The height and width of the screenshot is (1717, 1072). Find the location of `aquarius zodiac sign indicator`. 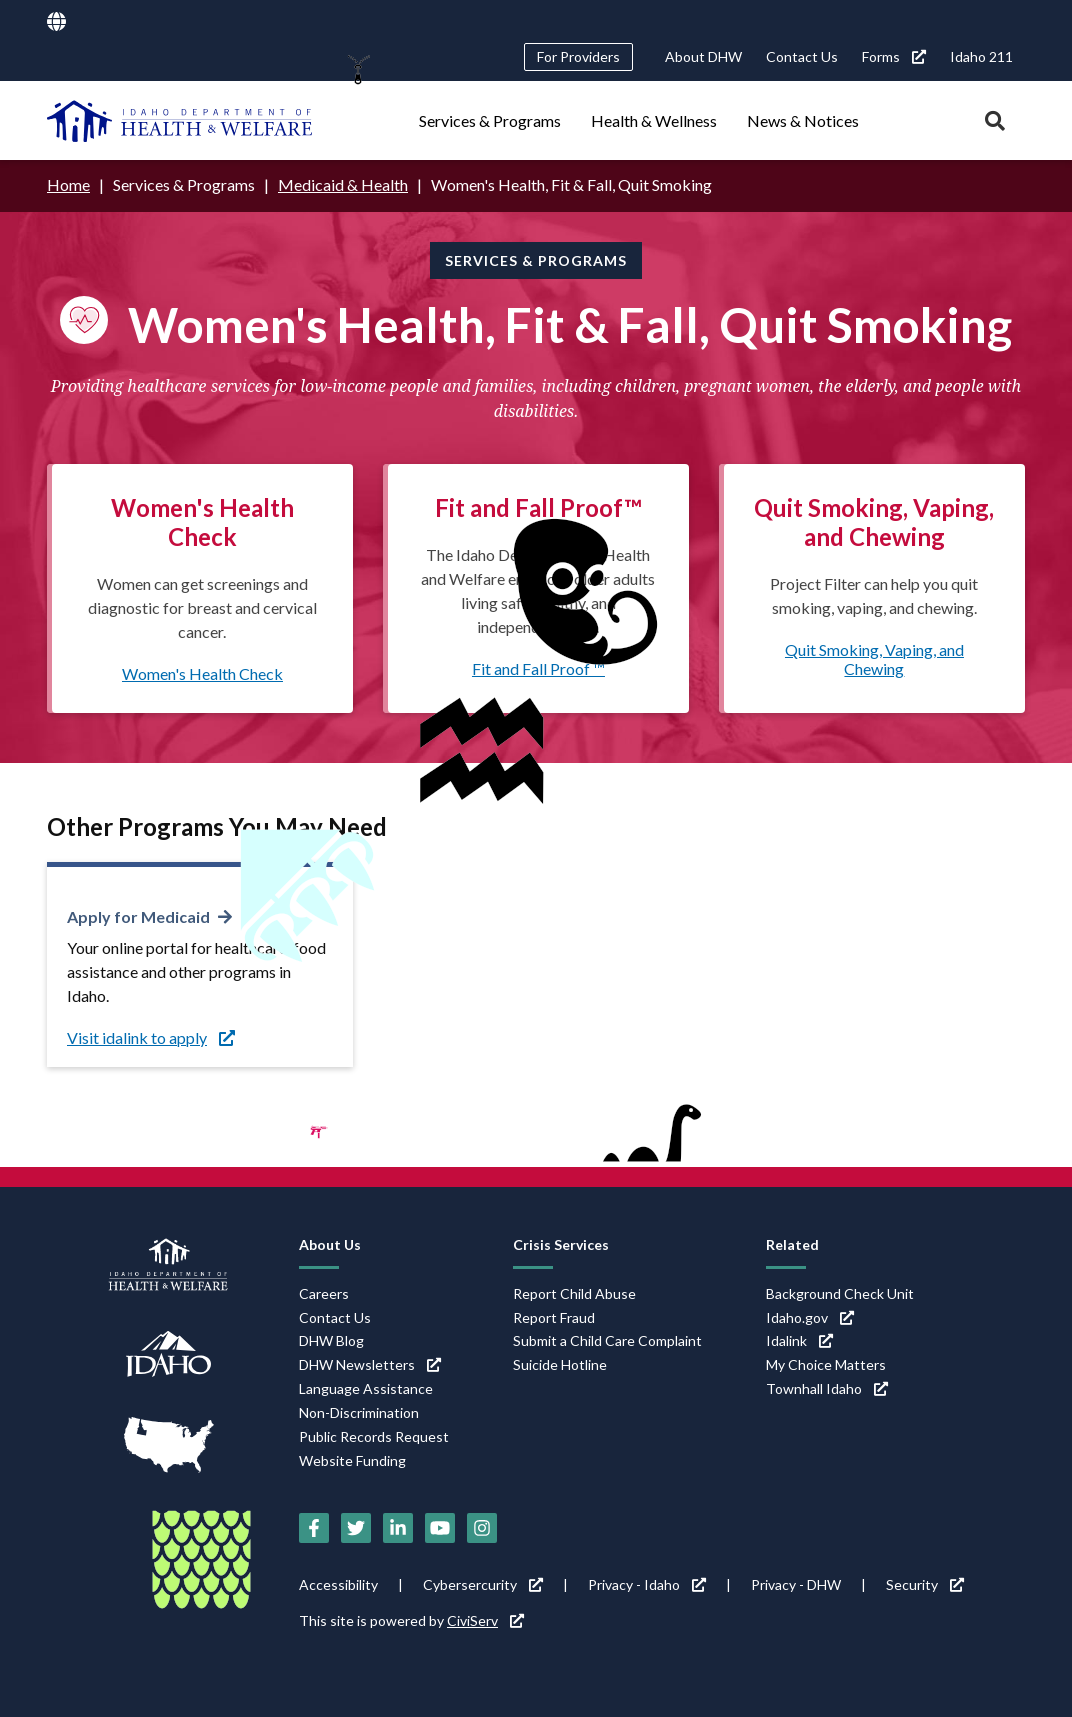

aquarius zodiac sign indicator is located at coordinates (482, 750).